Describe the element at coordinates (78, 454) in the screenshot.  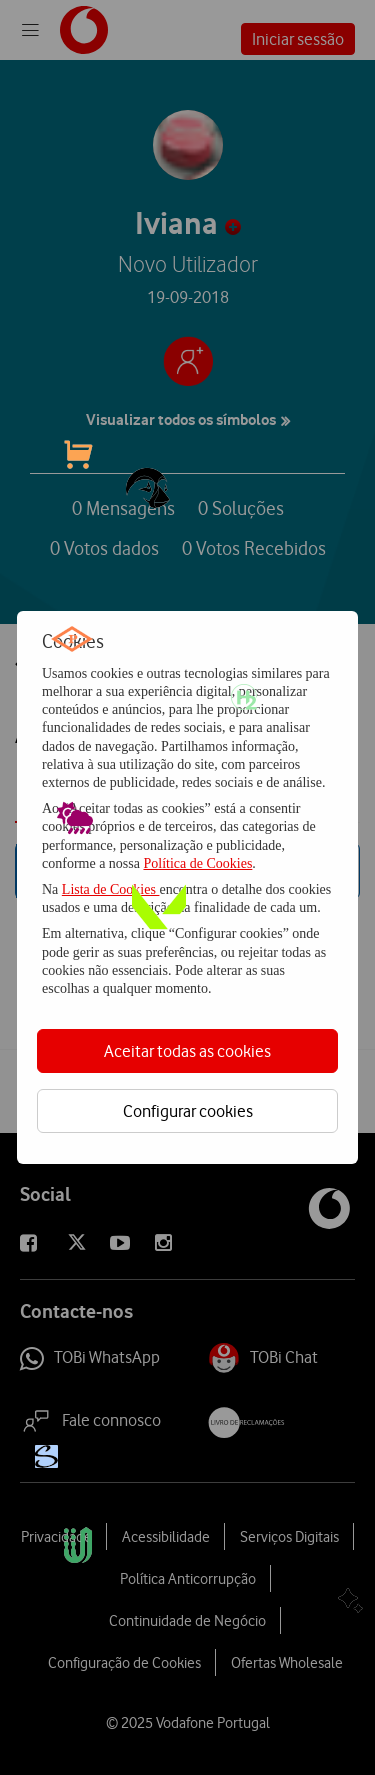
I see `view your shopping cart` at that location.